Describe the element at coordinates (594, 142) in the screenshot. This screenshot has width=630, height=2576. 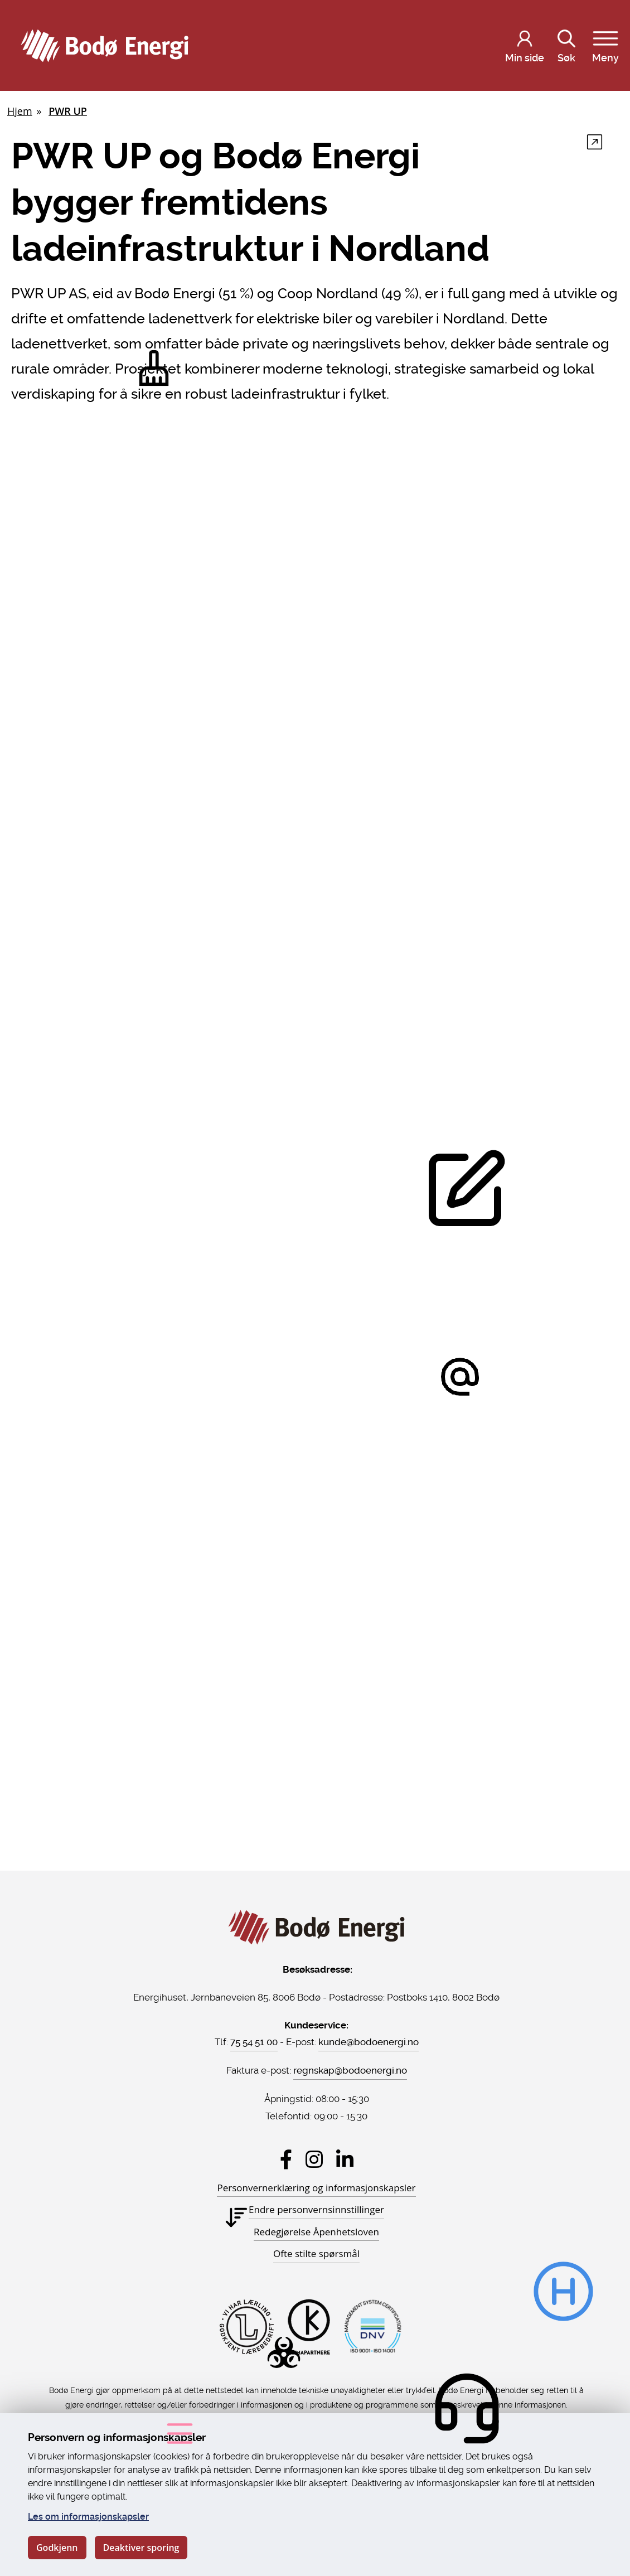
I see `open link in new window` at that location.